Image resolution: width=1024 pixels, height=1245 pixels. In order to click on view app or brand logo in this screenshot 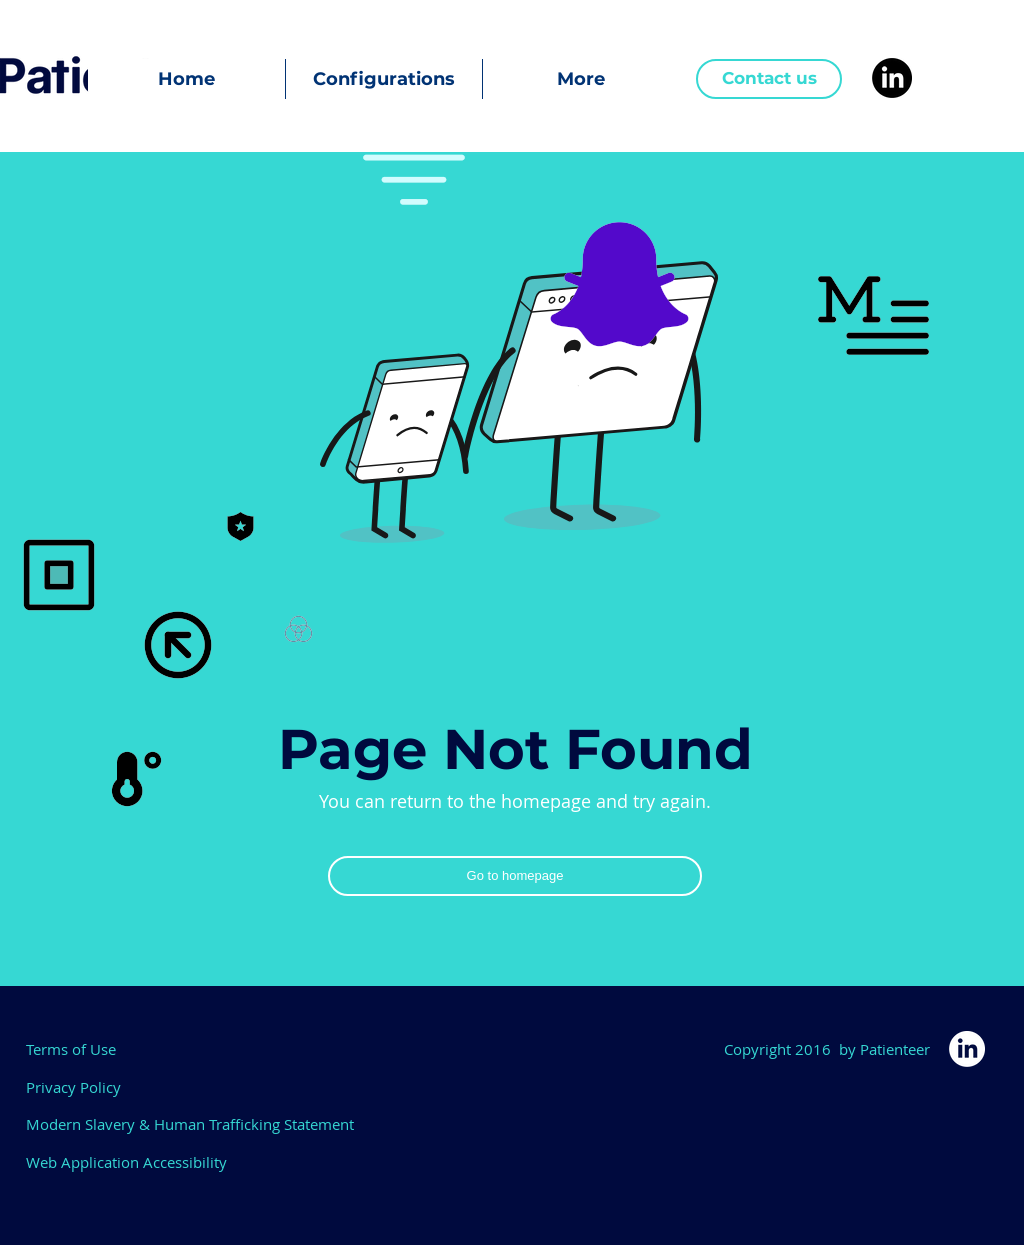, I will do `click(59, 575)`.